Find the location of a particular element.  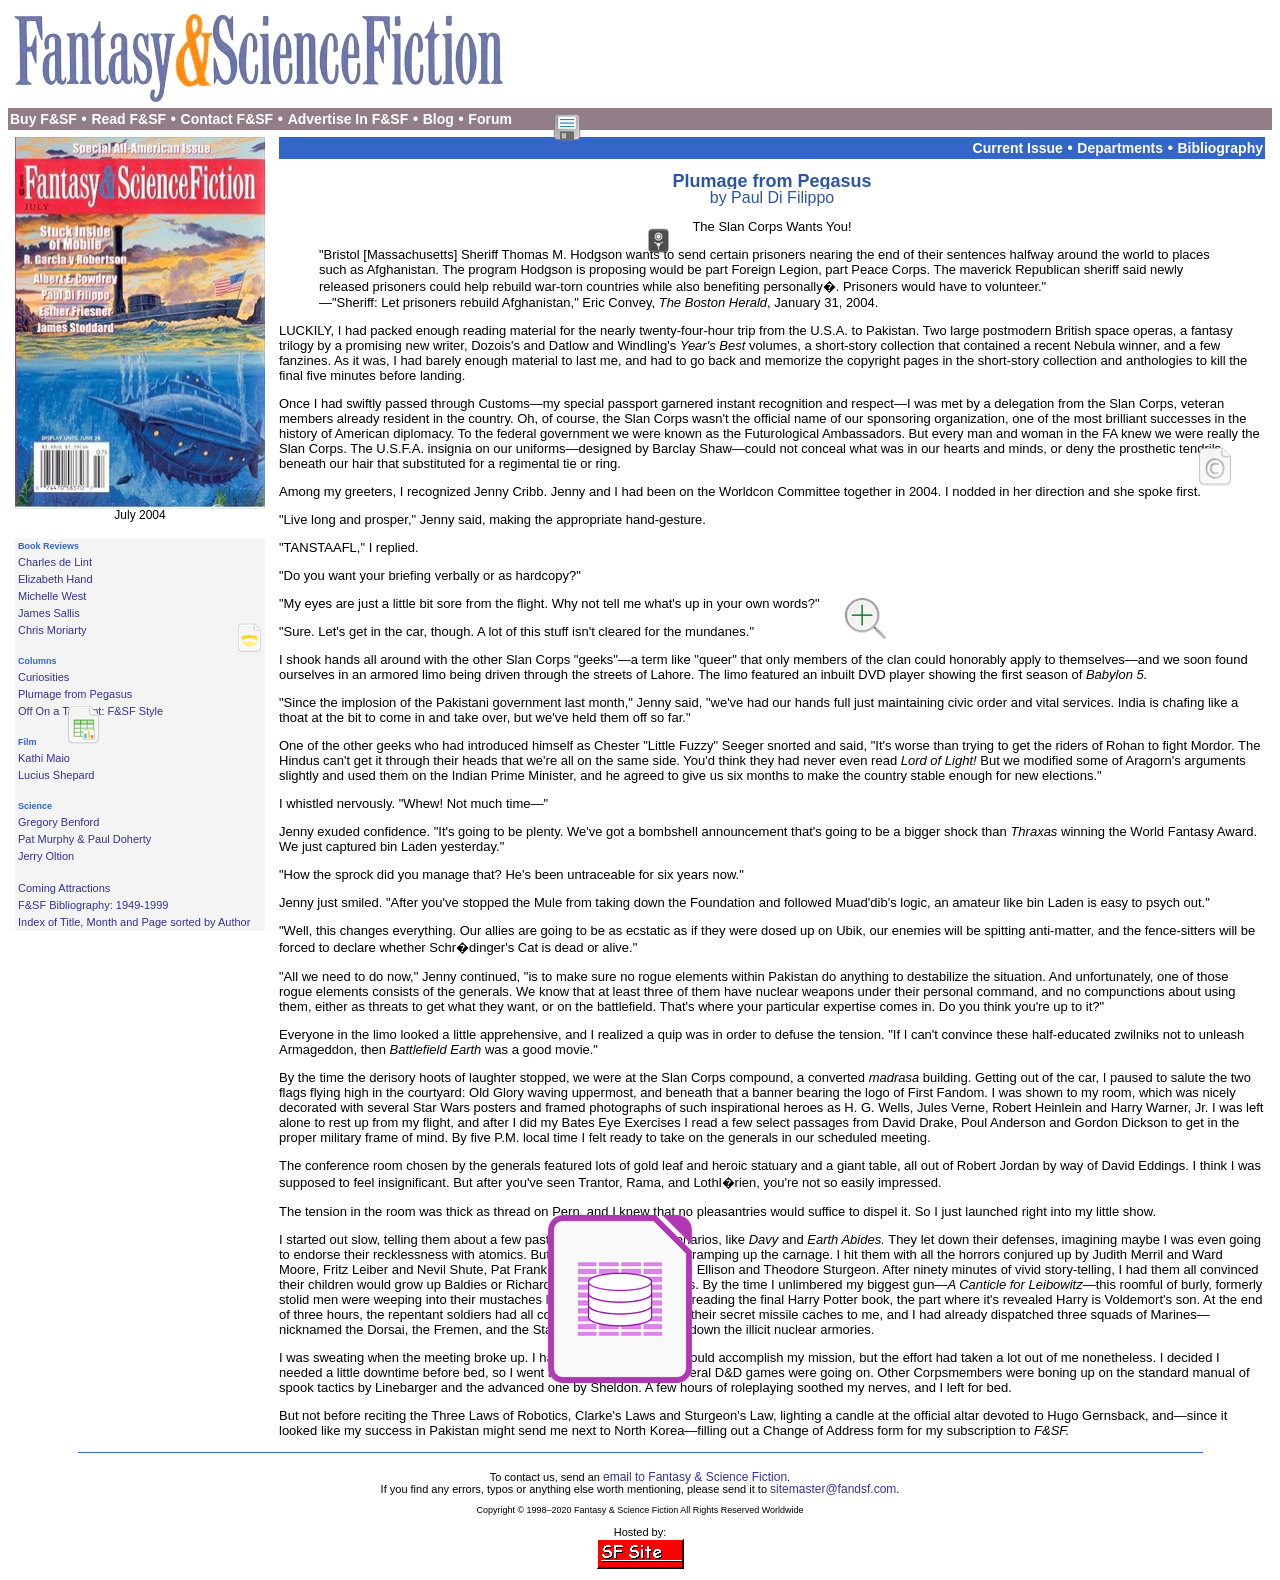

indicates a file with copyright protection is located at coordinates (1215, 466).